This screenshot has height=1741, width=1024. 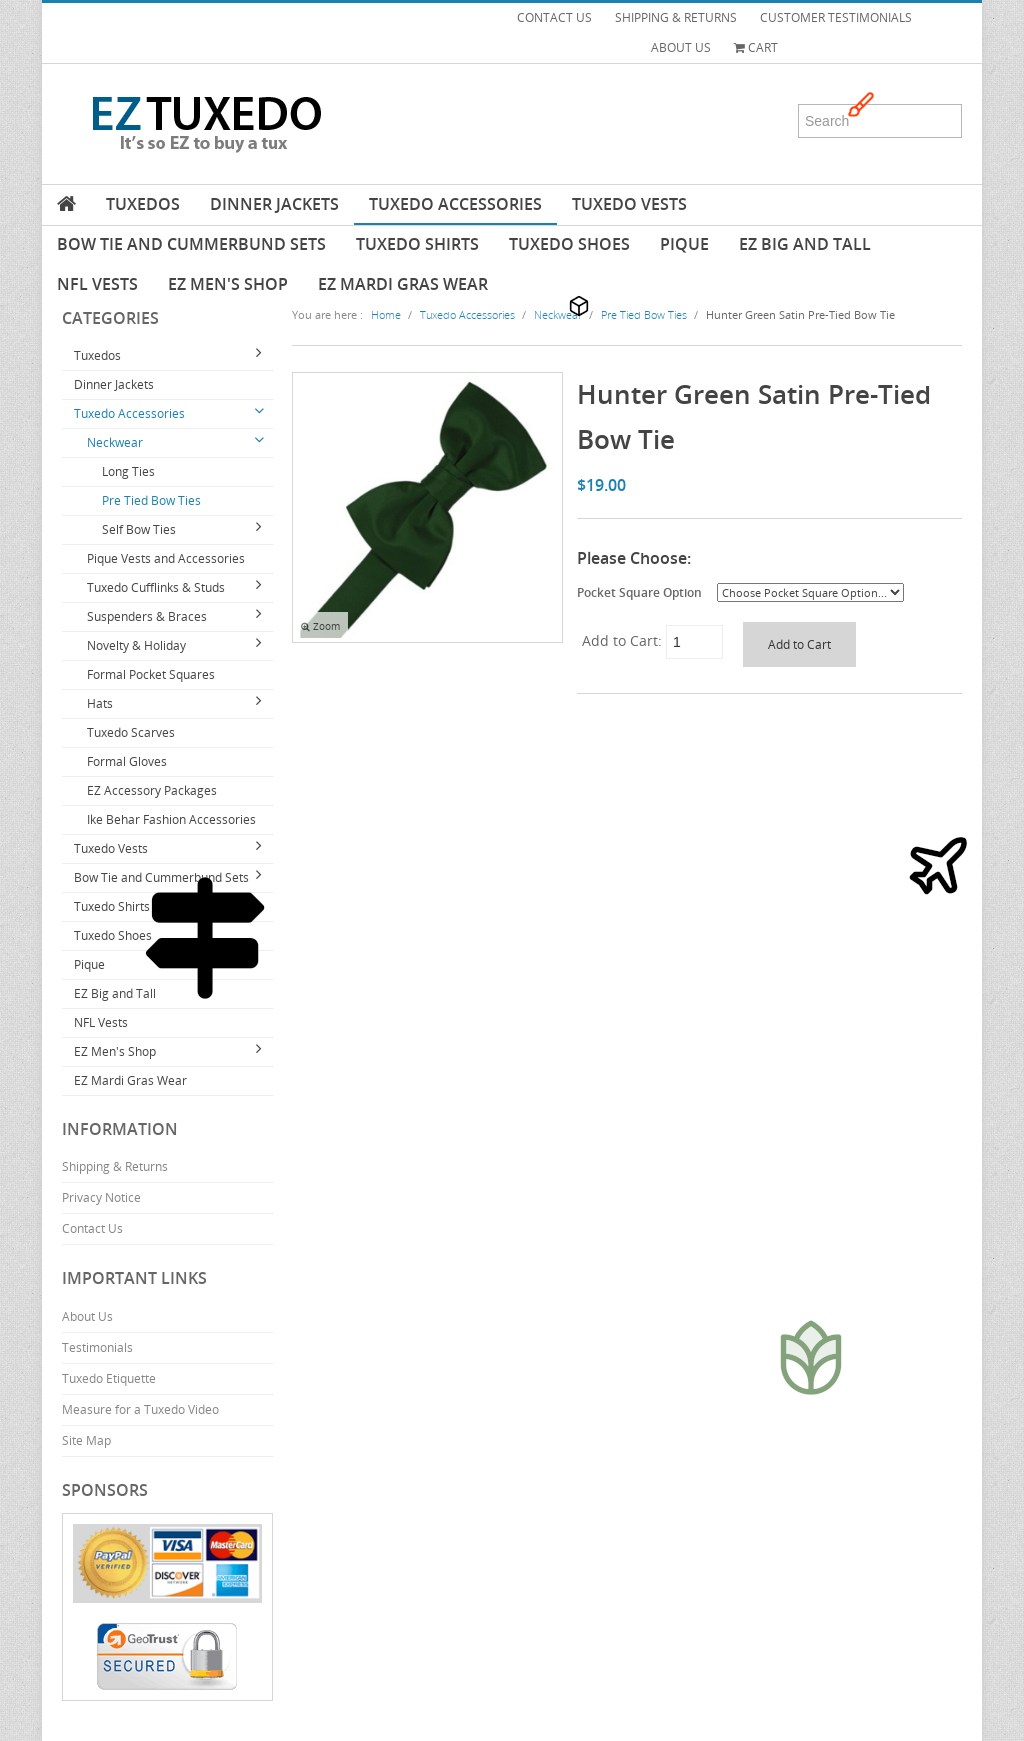 I want to click on view directions or navigation options, so click(x=205, y=938).